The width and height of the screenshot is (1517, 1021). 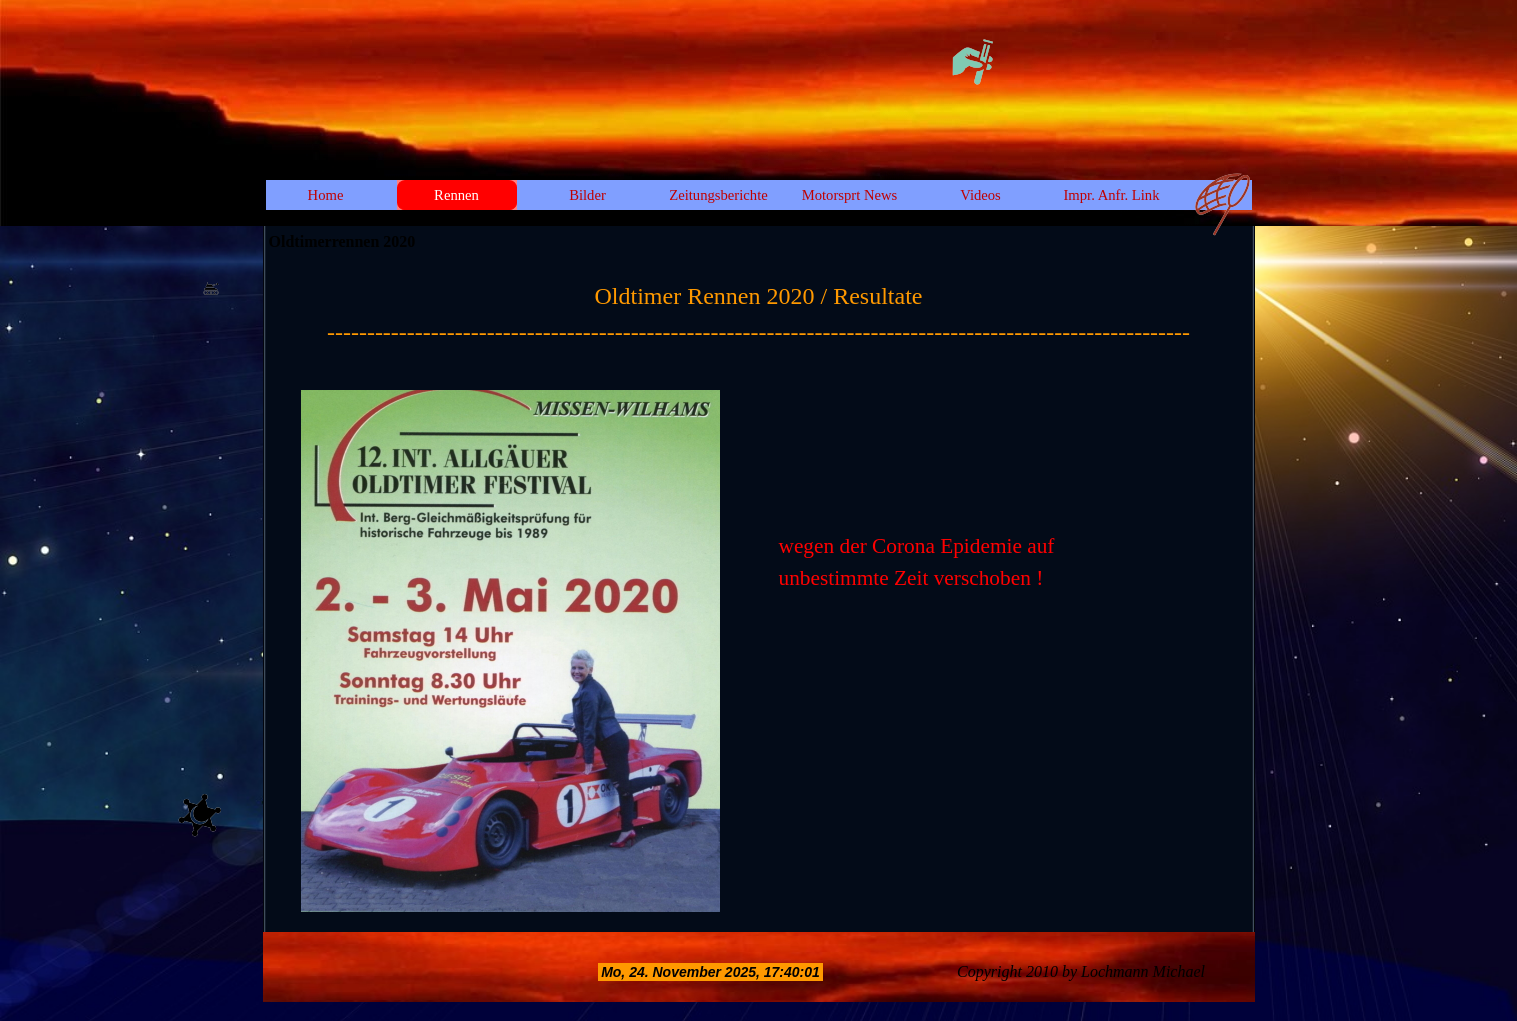 I want to click on select tank unit in strategy game, so click(x=211, y=289).